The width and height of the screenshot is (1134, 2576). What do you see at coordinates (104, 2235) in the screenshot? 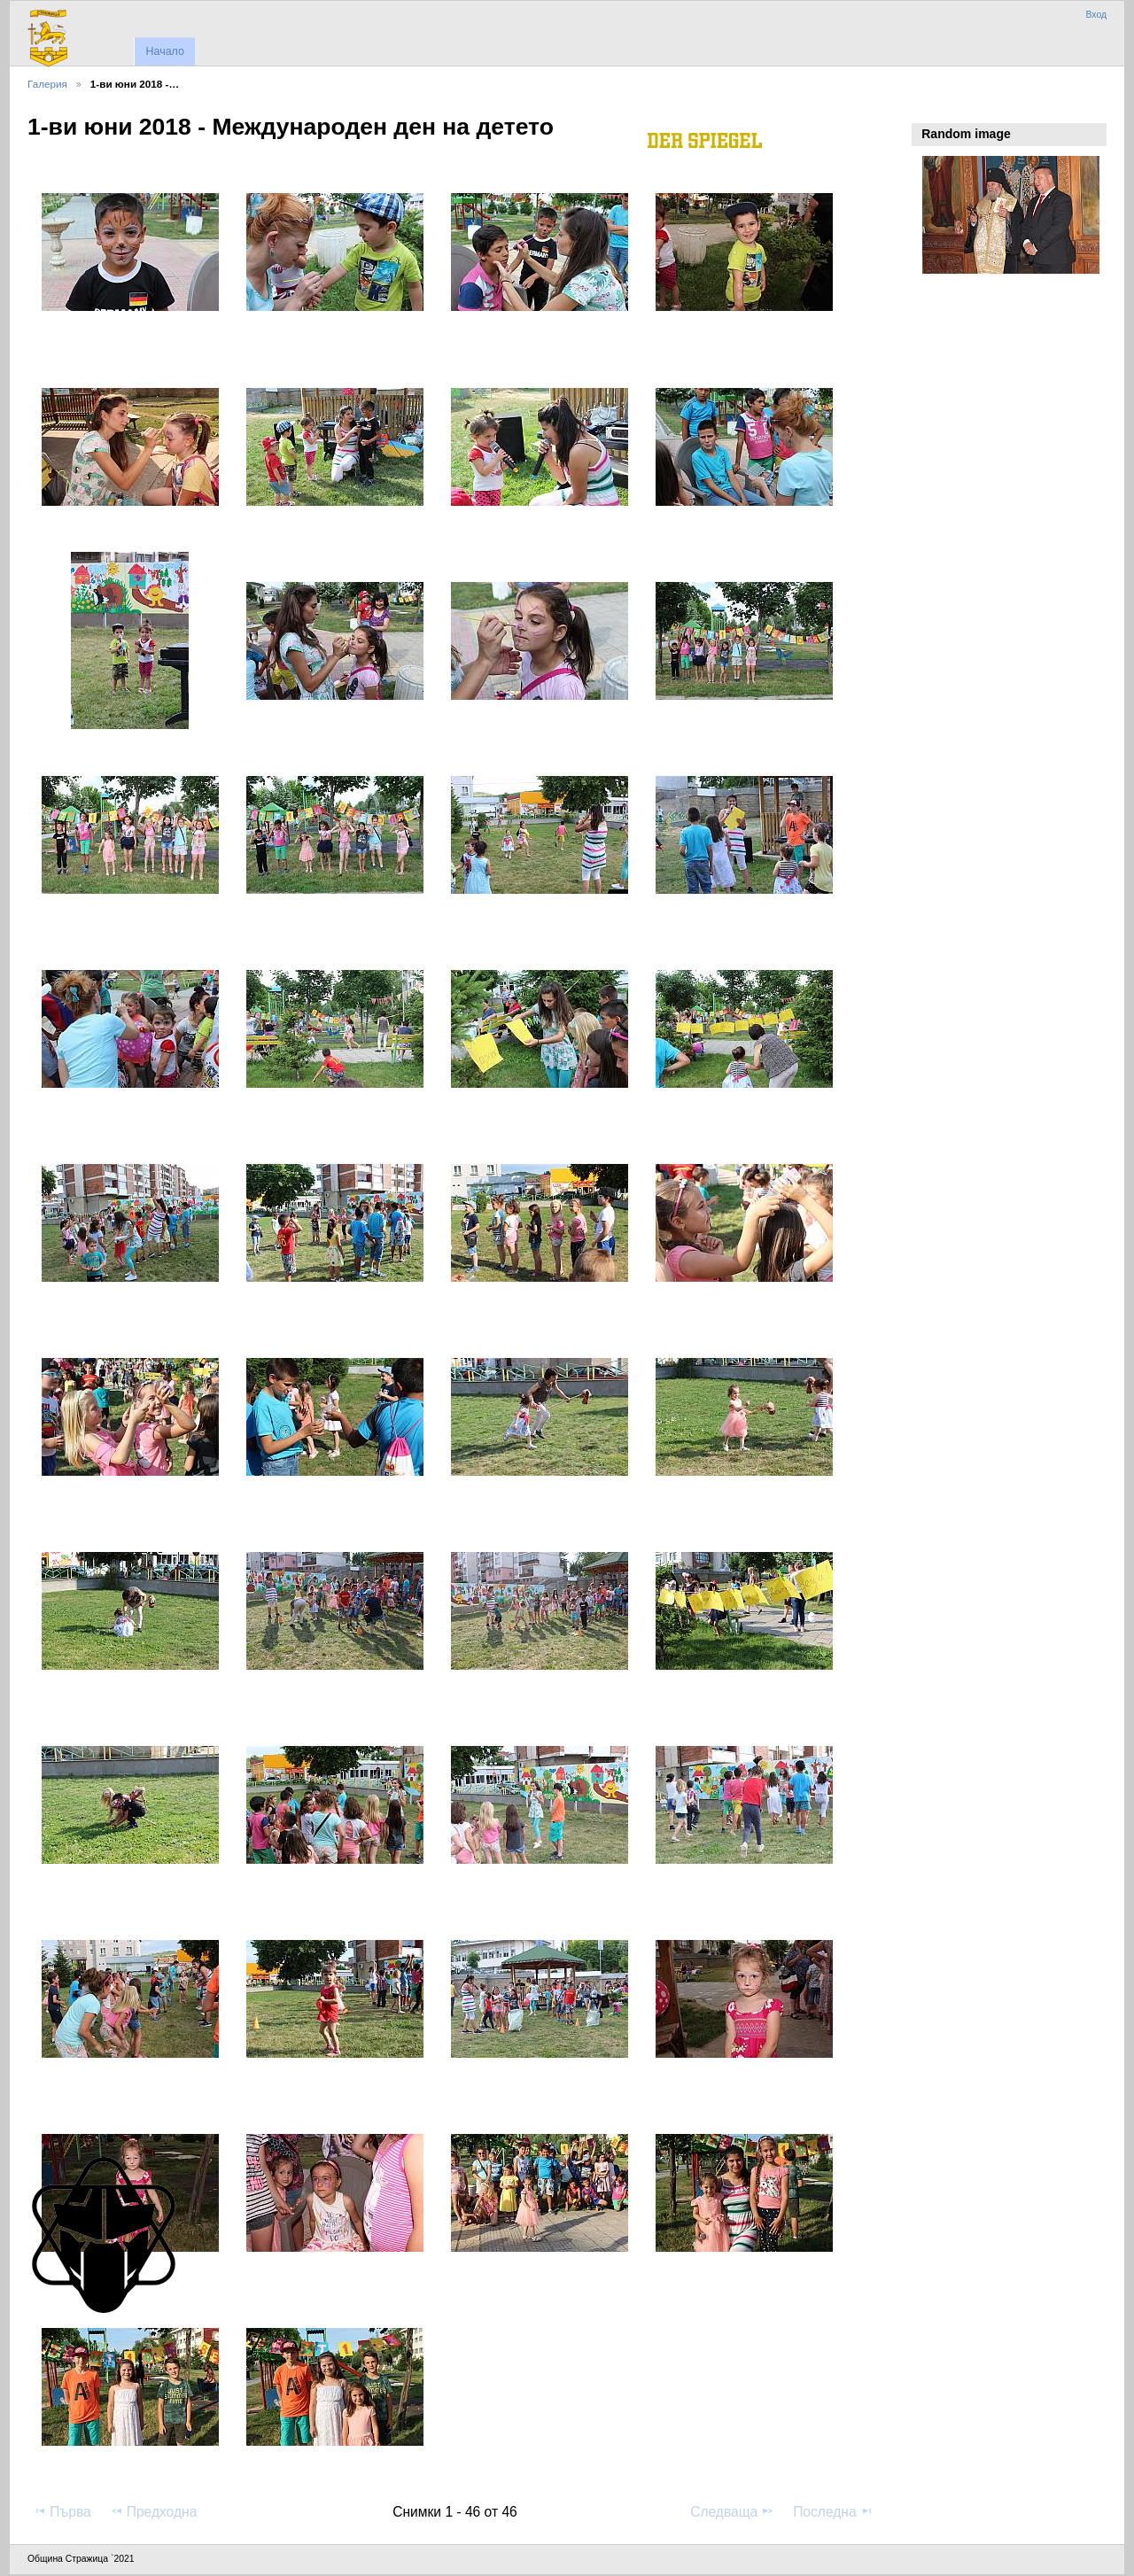
I see `visit primereact component library website` at bounding box center [104, 2235].